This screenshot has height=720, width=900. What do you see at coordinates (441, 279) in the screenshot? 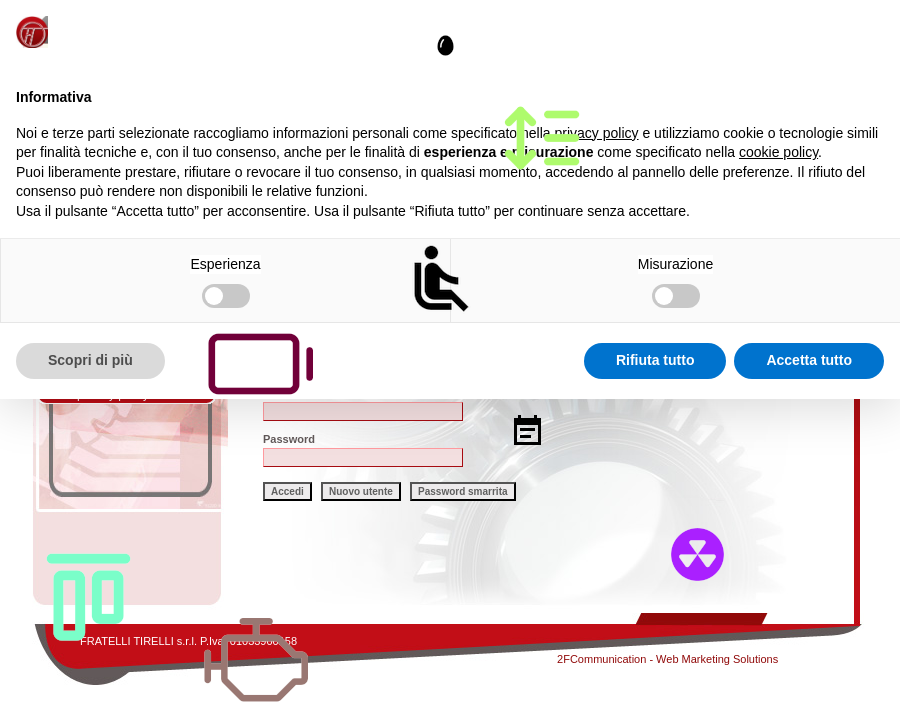
I see `indicates standard seat recline position` at bounding box center [441, 279].